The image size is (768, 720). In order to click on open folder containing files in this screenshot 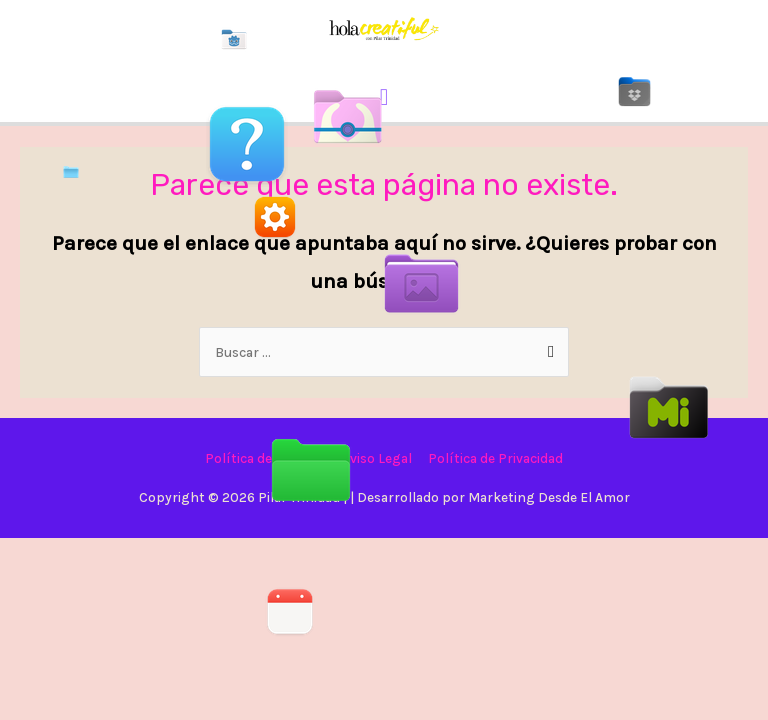, I will do `click(311, 470)`.